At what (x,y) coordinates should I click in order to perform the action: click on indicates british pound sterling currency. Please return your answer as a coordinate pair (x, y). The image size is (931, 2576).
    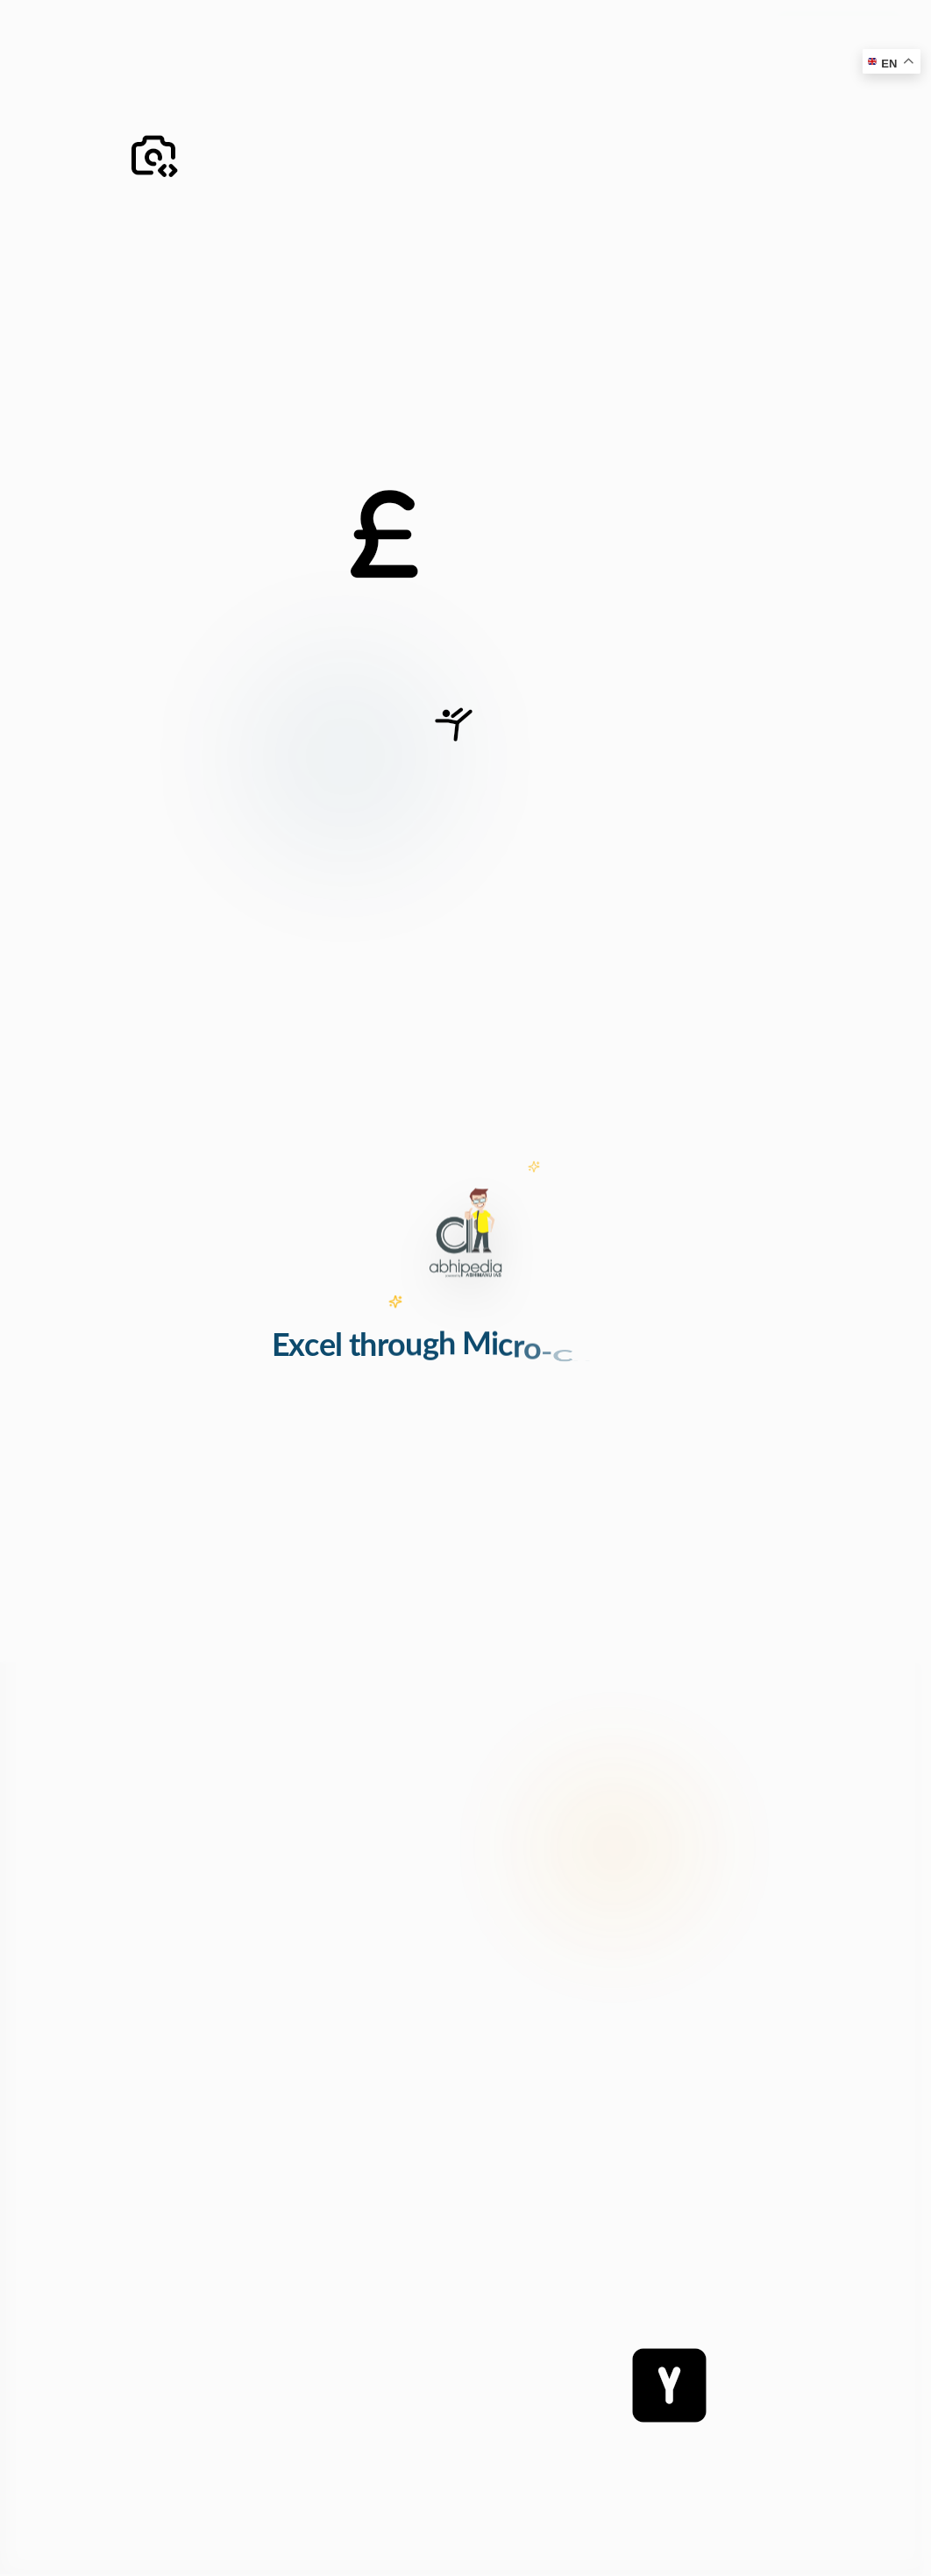
    Looking at the image, I should click on (386, 533).